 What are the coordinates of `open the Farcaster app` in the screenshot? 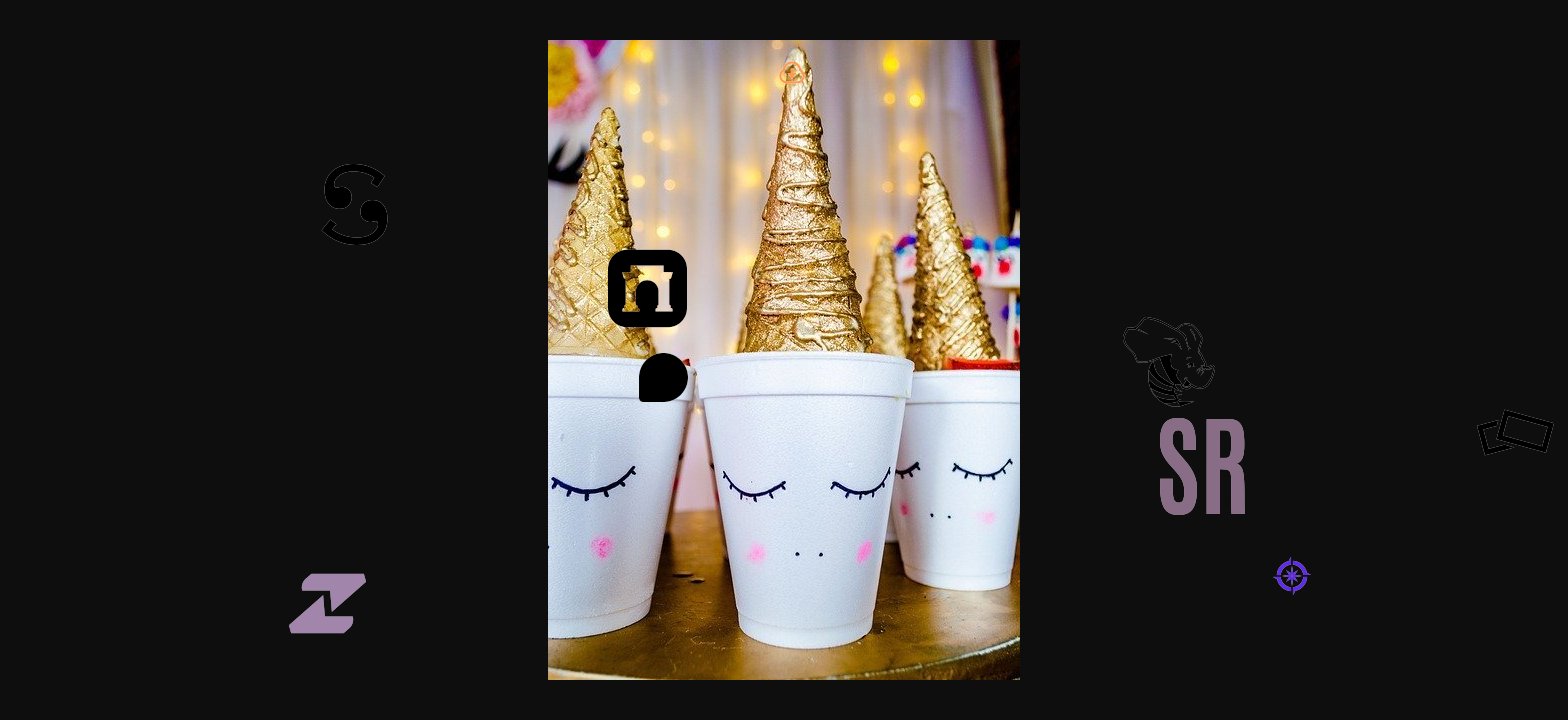 It's located at (647, 288).